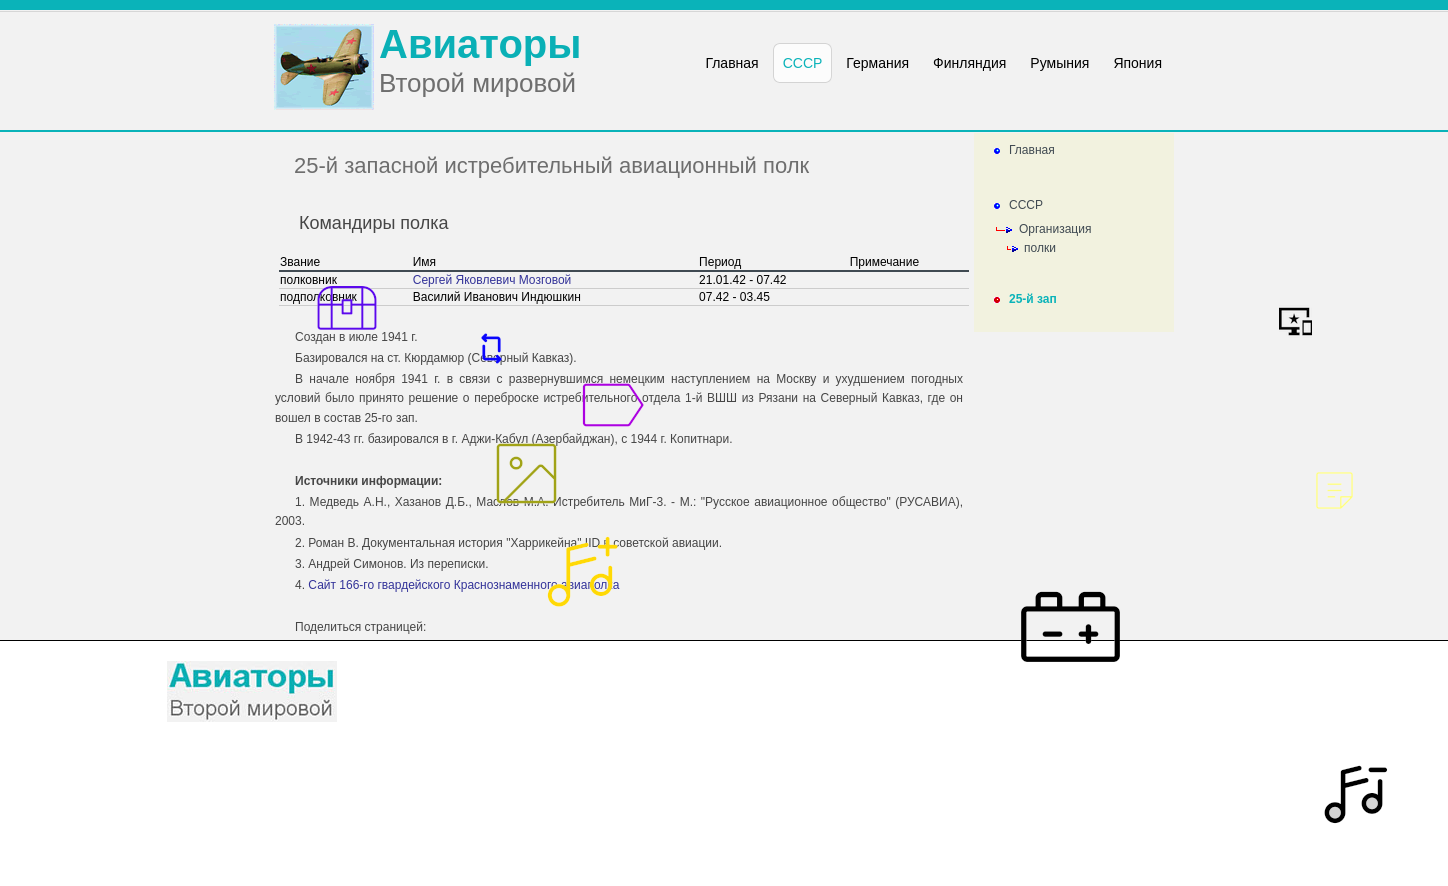 The width and height of the screenshot is (1448, 886). Describe the element at coordinates (347, 309) in the screenshot. I see `access your rewards or collected items` at that location.